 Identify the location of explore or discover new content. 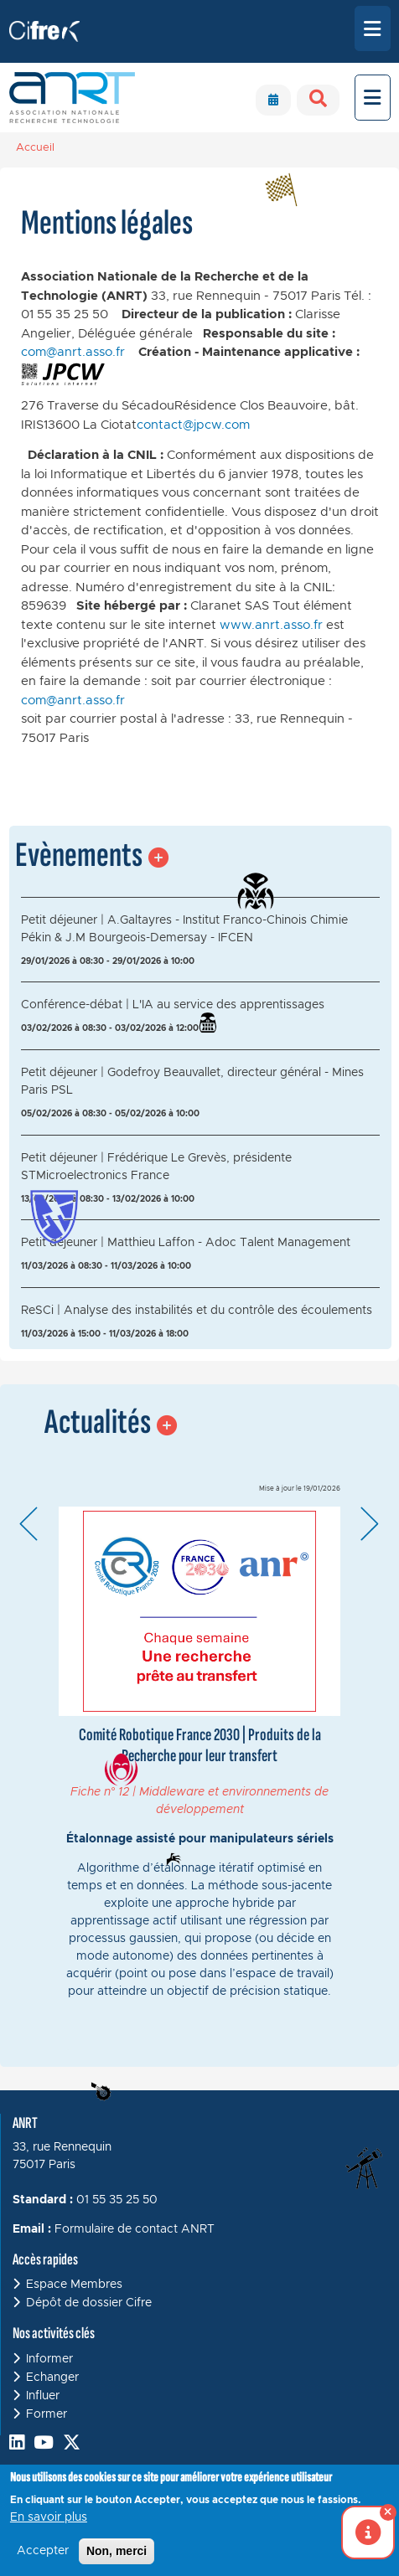
(364, 2168).